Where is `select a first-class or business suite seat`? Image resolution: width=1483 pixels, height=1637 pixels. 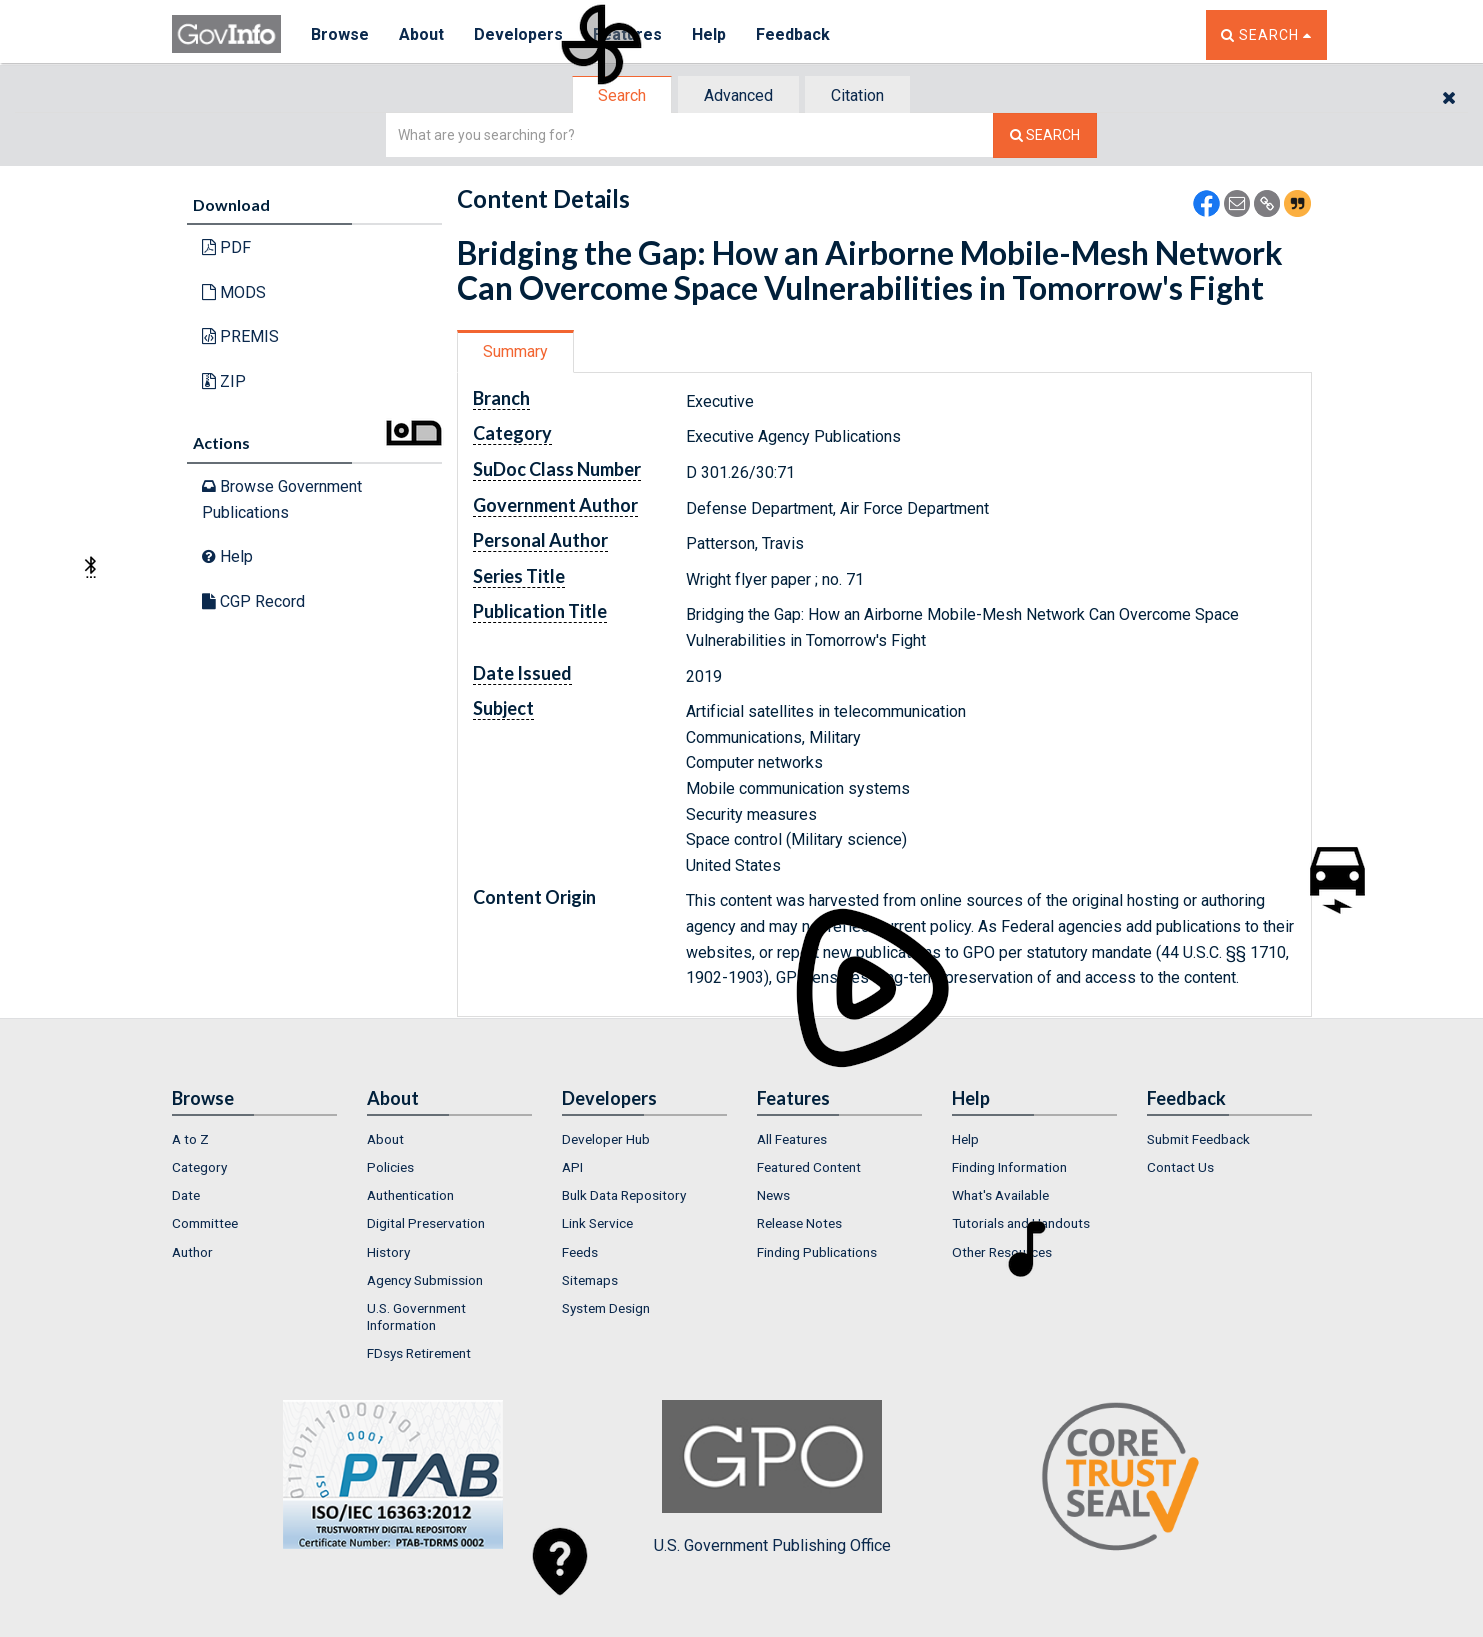
select a first-class or business suite seat is located at coordinates (414, 433).